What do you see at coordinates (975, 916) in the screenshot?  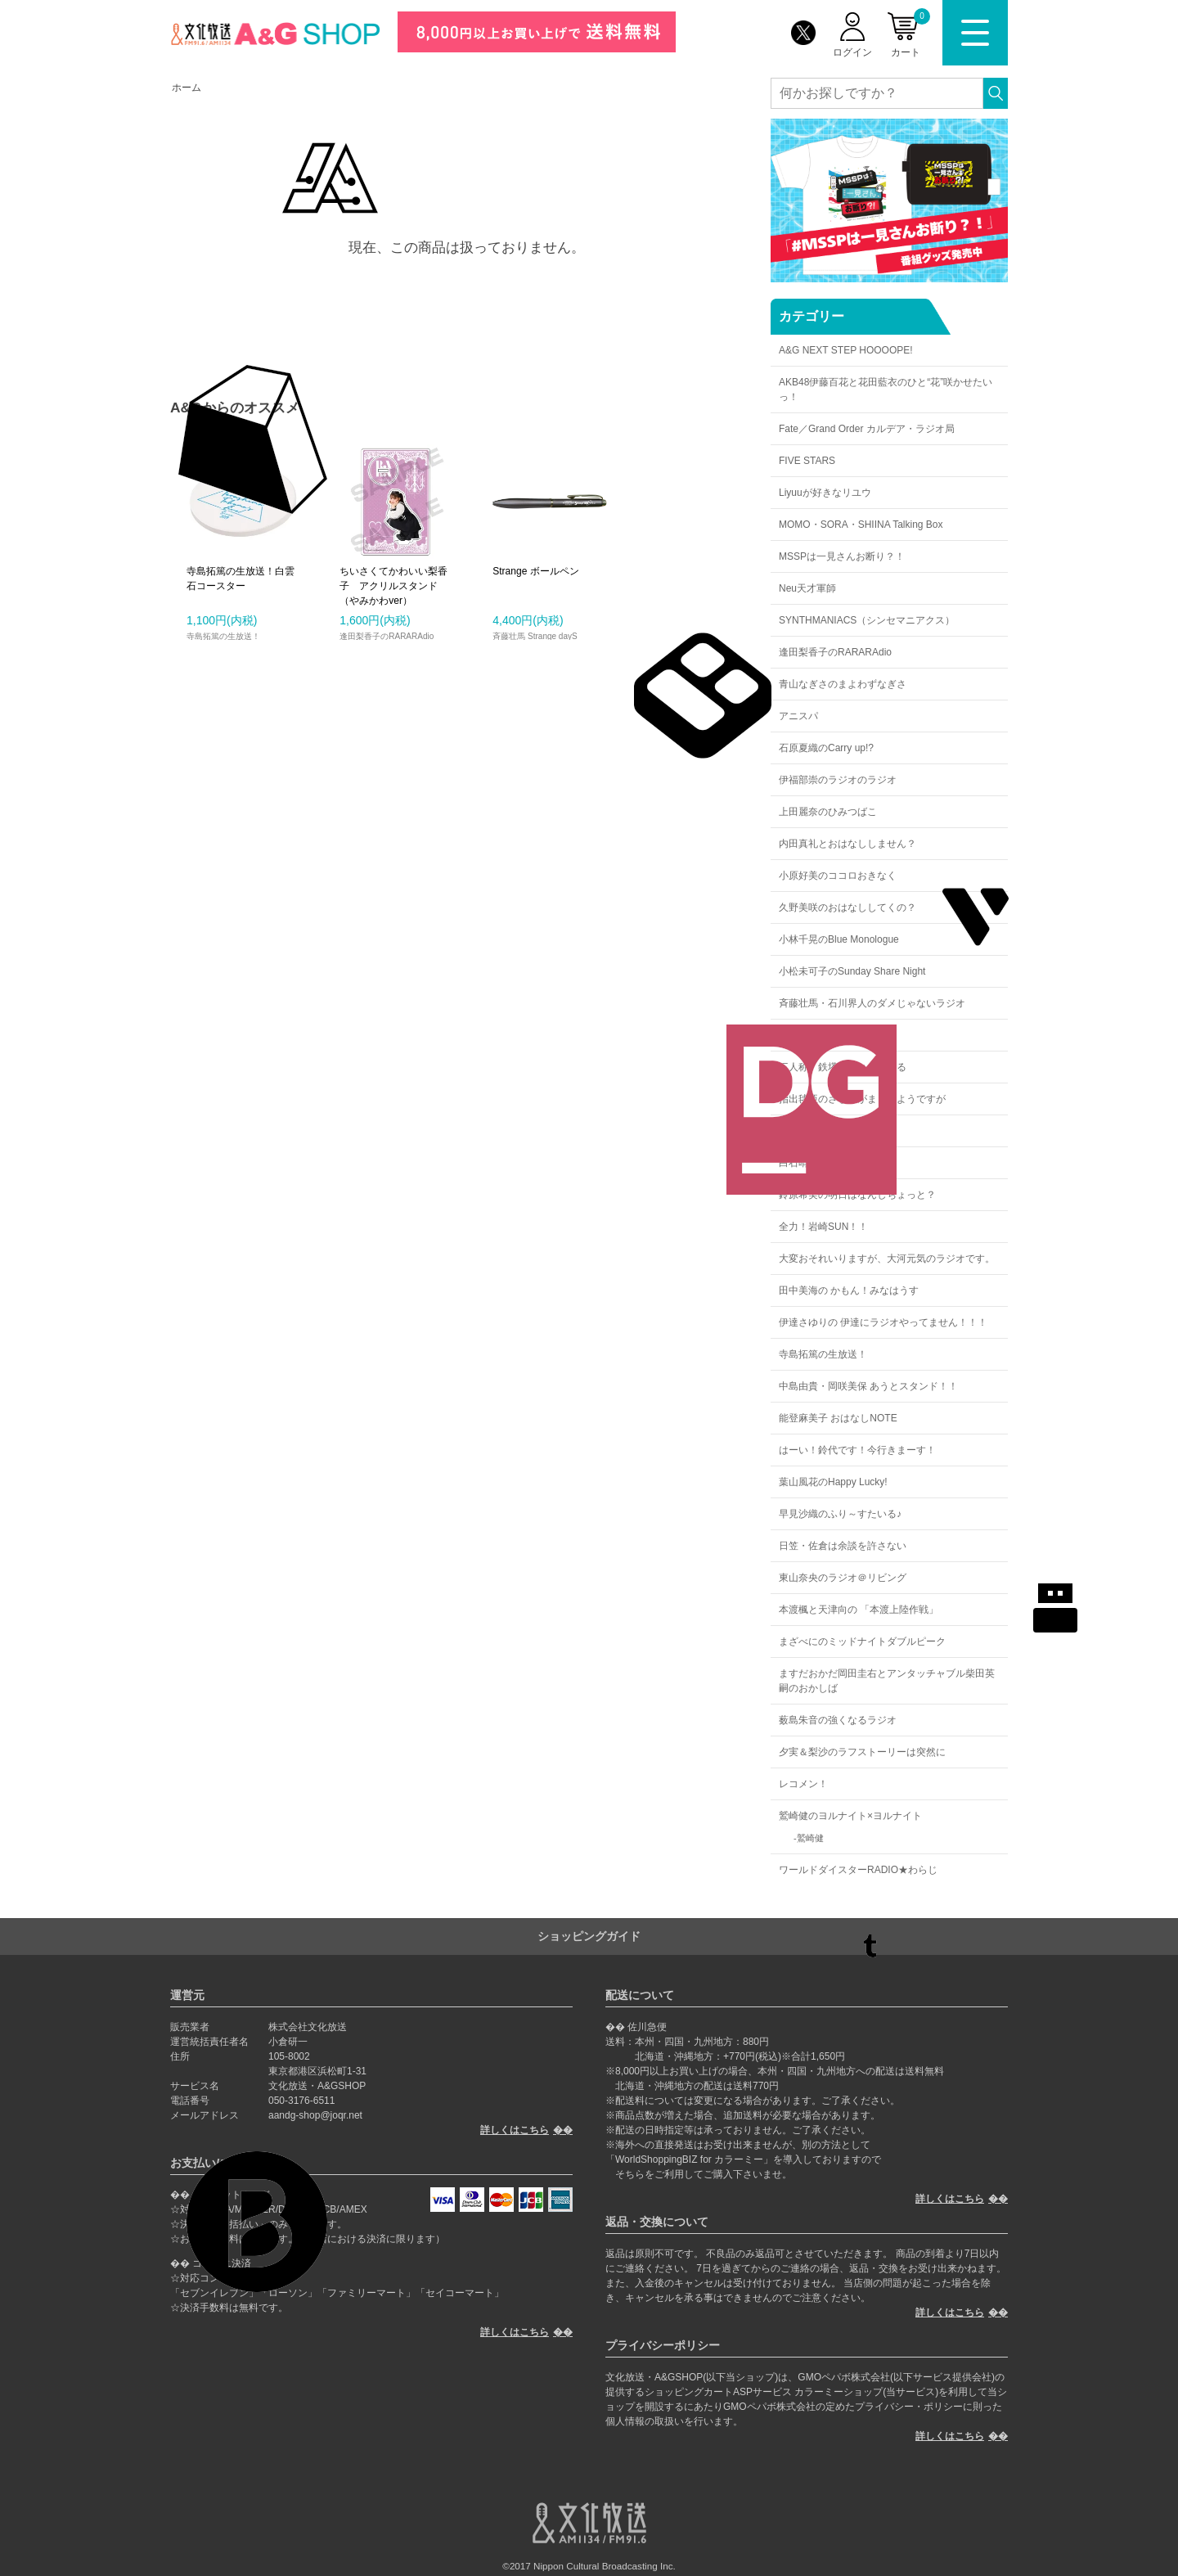 I see `vultr cloud hosting logo` at bounding box center [975, 916].